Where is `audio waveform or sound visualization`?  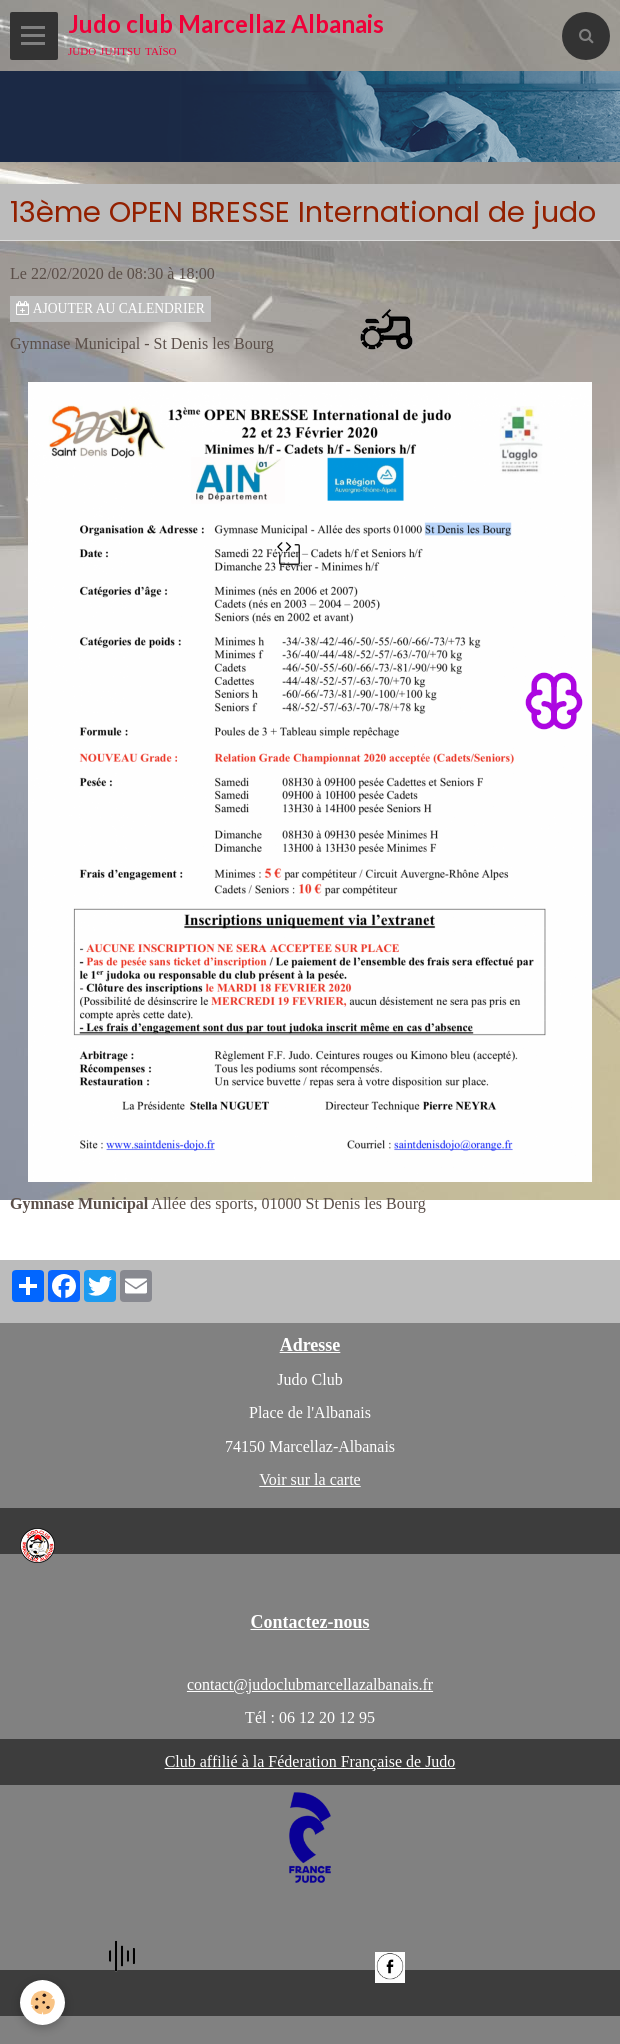
audio waveform or sound visualization is located at coordinates (122, 1956).